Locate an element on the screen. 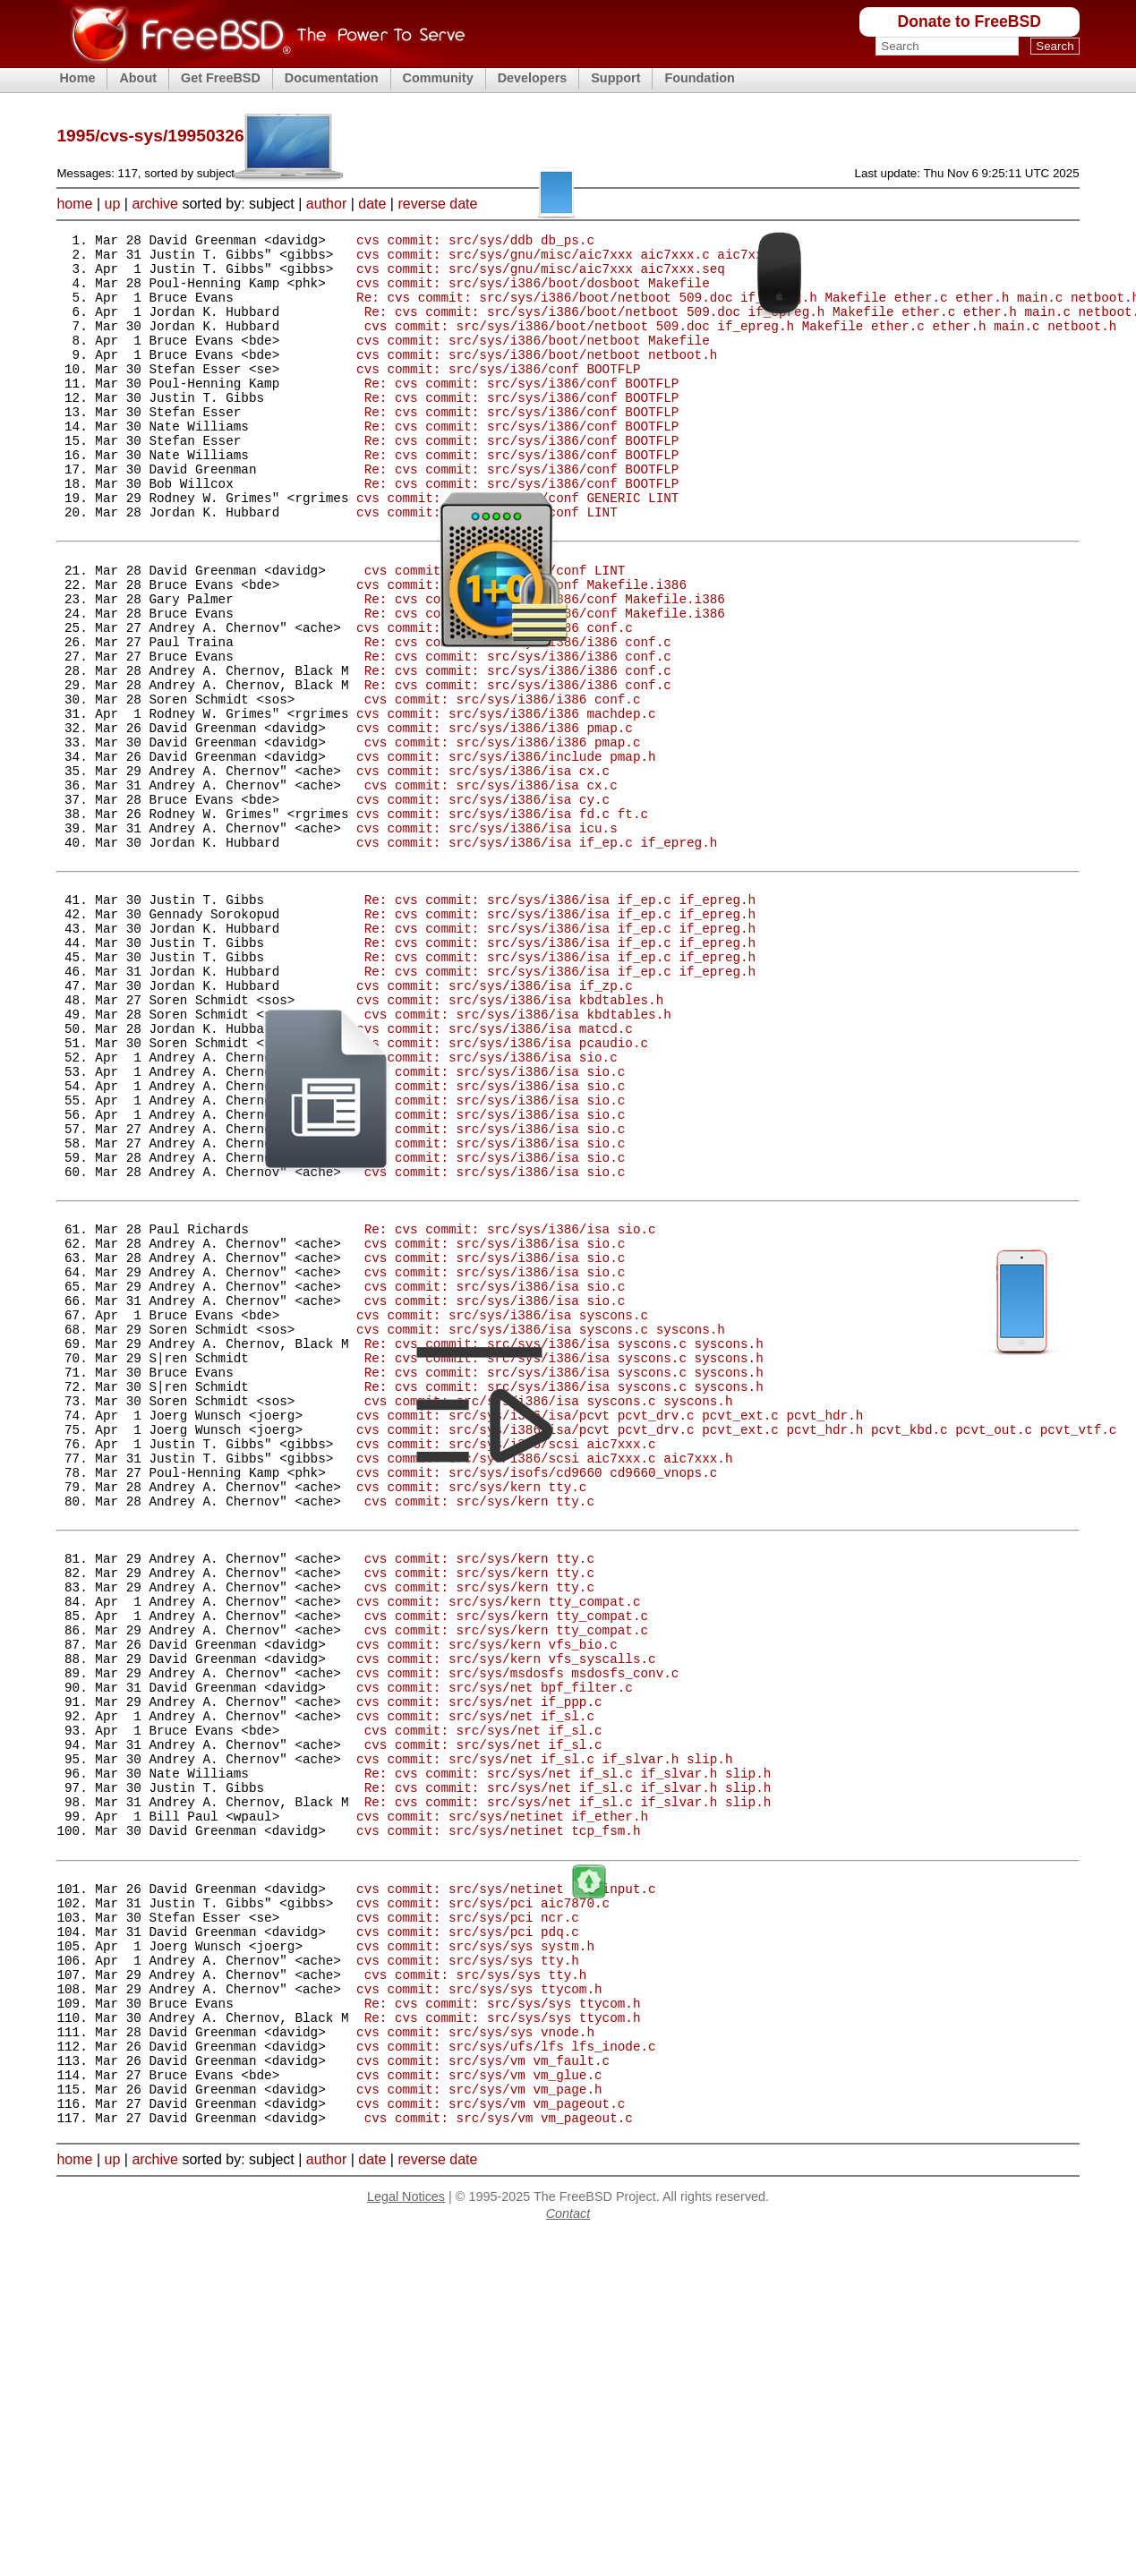 This screenshot has width=1136, height=2576. iPad device icon for system identification is located at coordinates (556, 192).